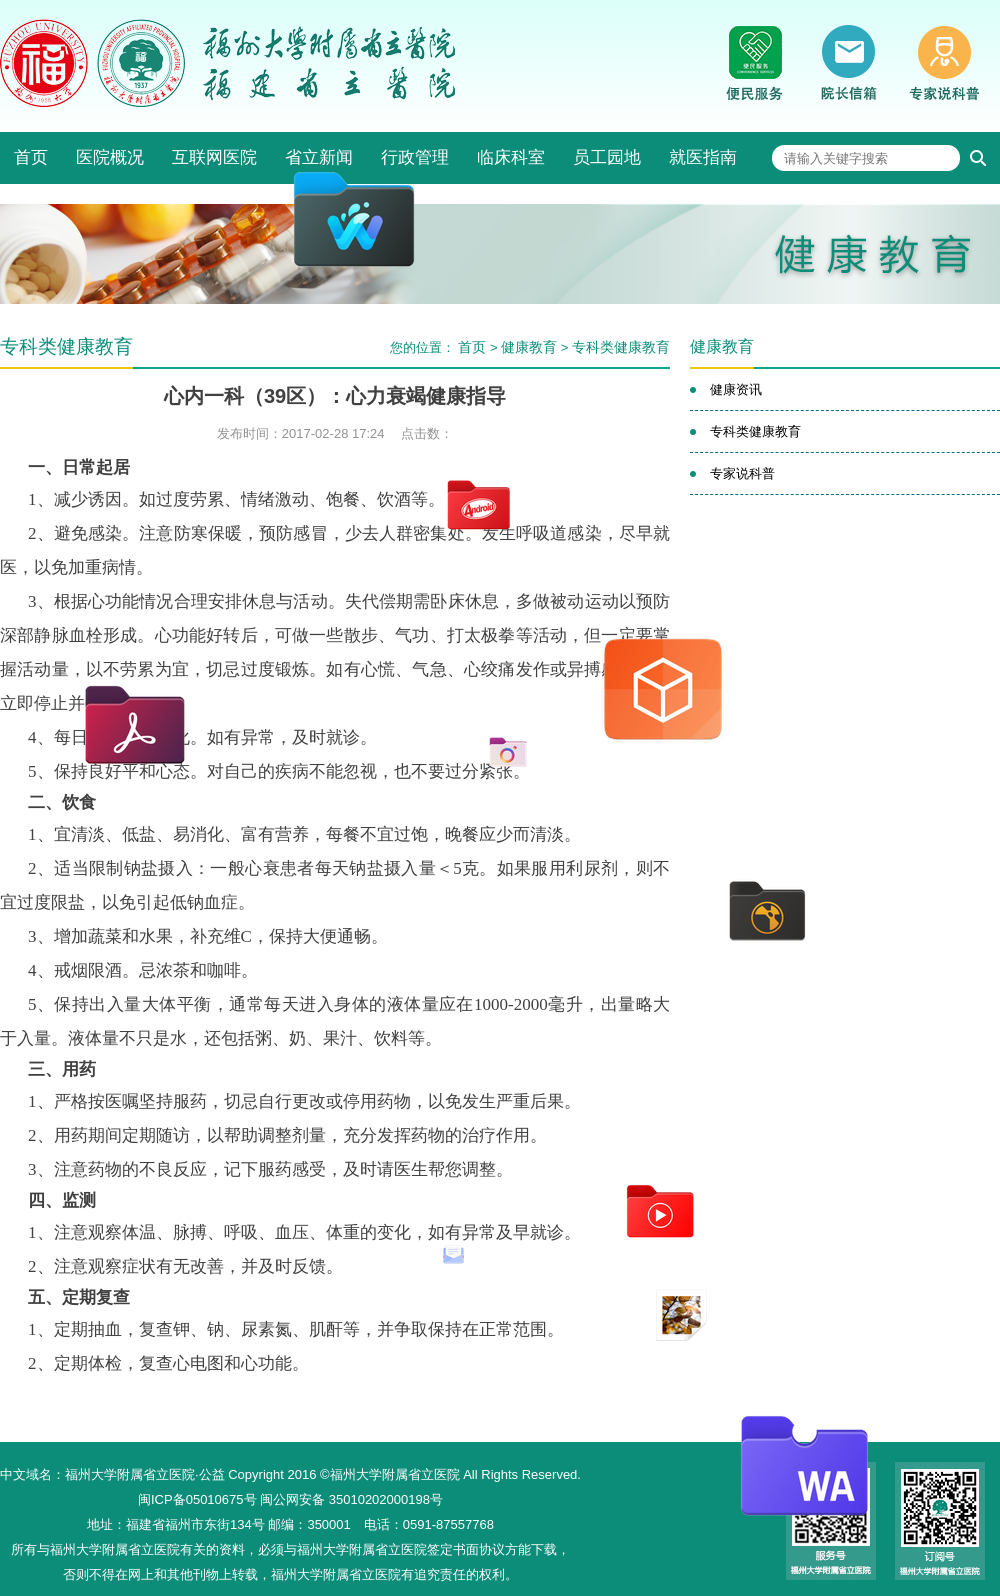  I want to click on open folder containing instagram downloads, so click(508, 753).